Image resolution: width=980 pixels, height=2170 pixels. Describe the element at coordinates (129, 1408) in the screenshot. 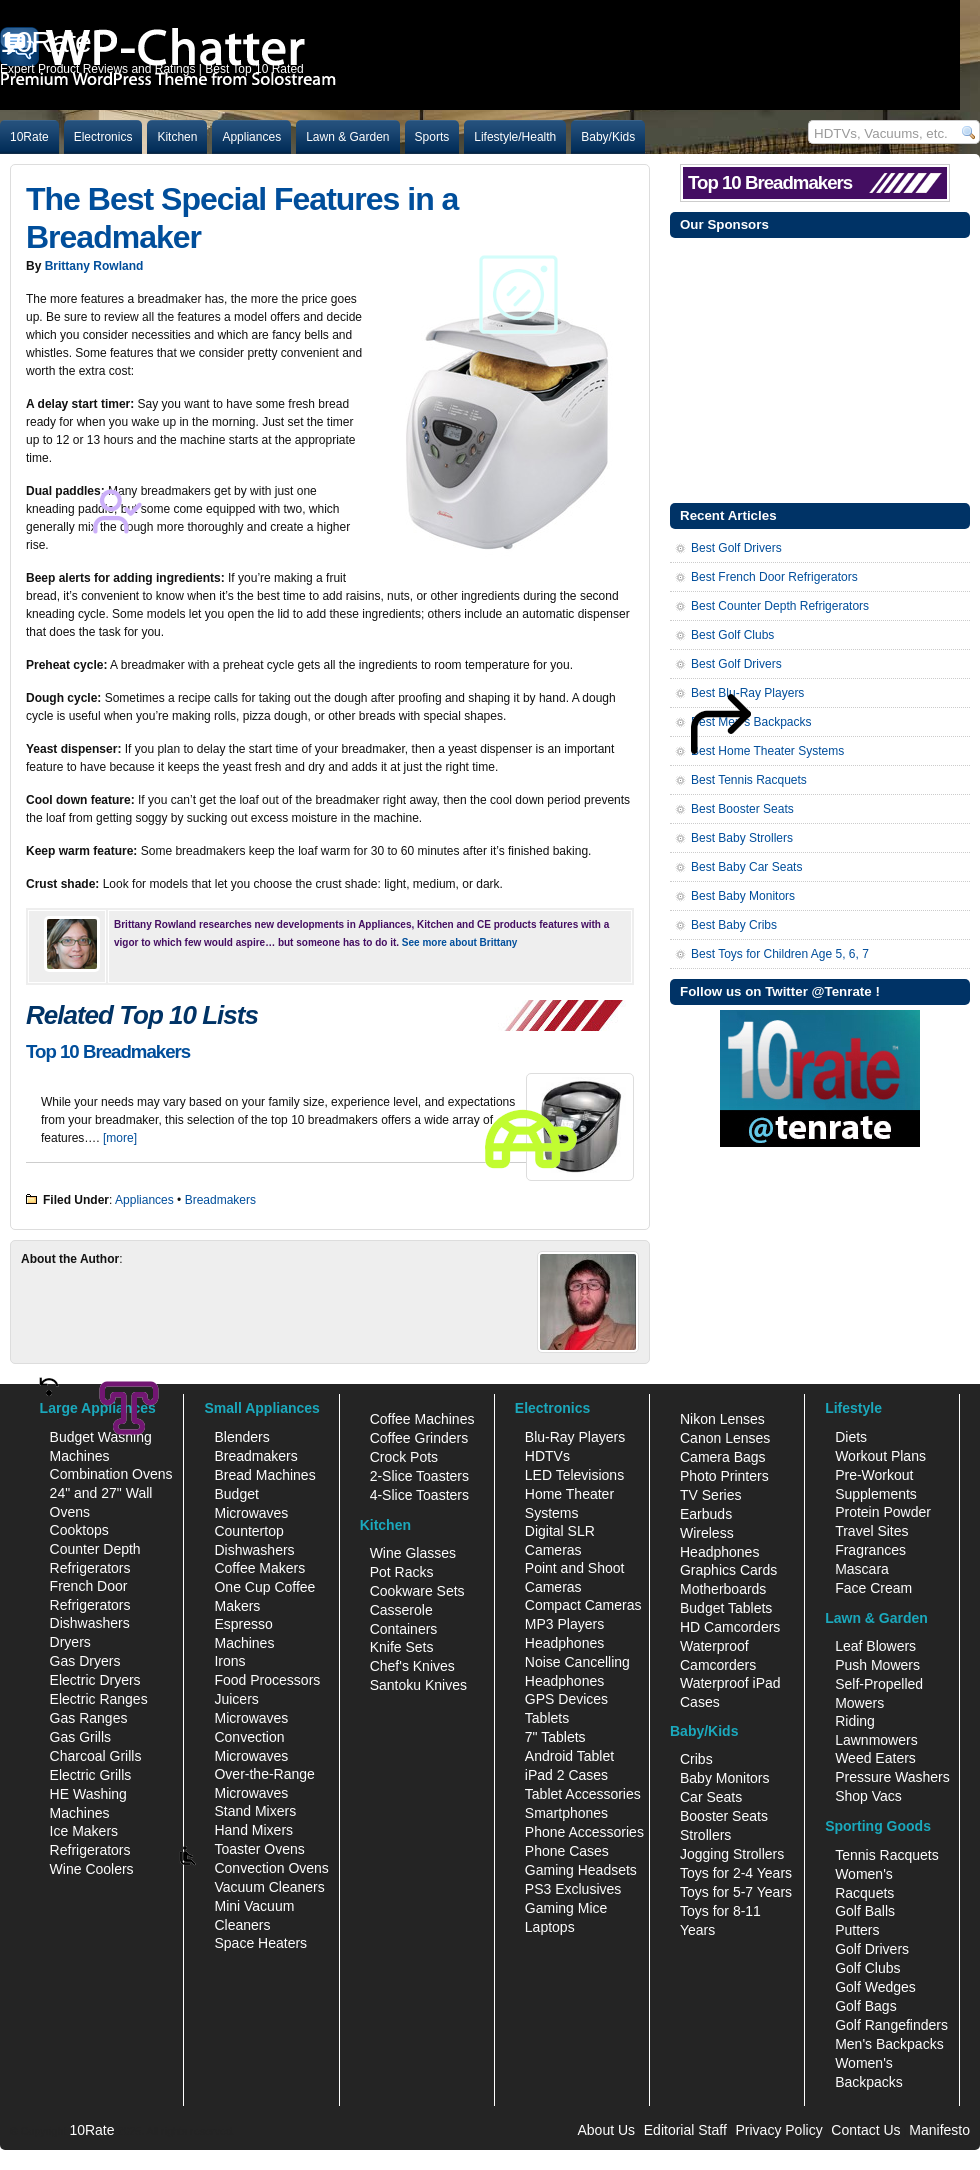

I see `access text formatting options` at that location.